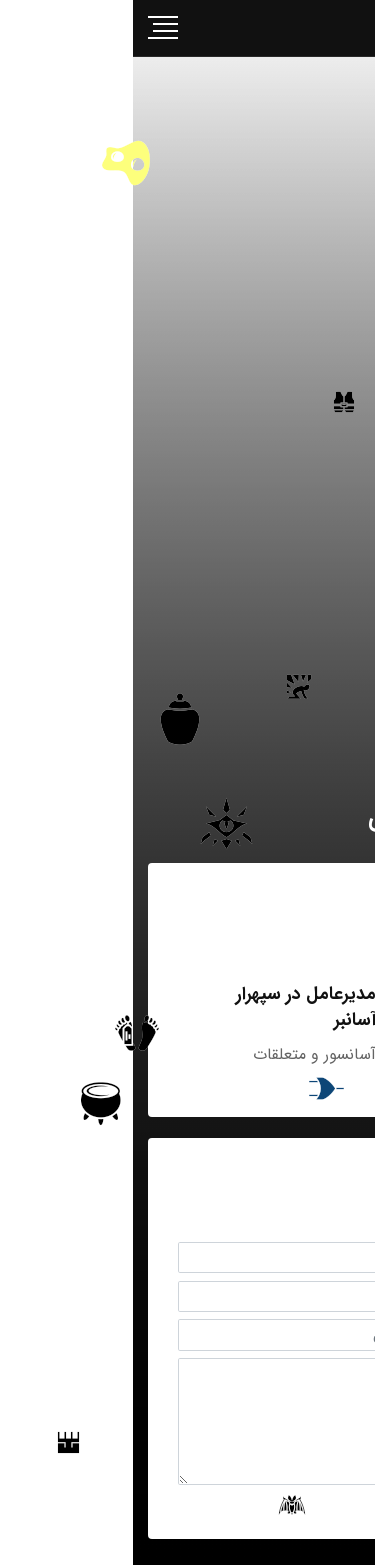 The height and width of the screenshot is (1565, 375). Describe the element at coordinates (180, 719) in the screenshot. I see `store or access inventory items` at that location.